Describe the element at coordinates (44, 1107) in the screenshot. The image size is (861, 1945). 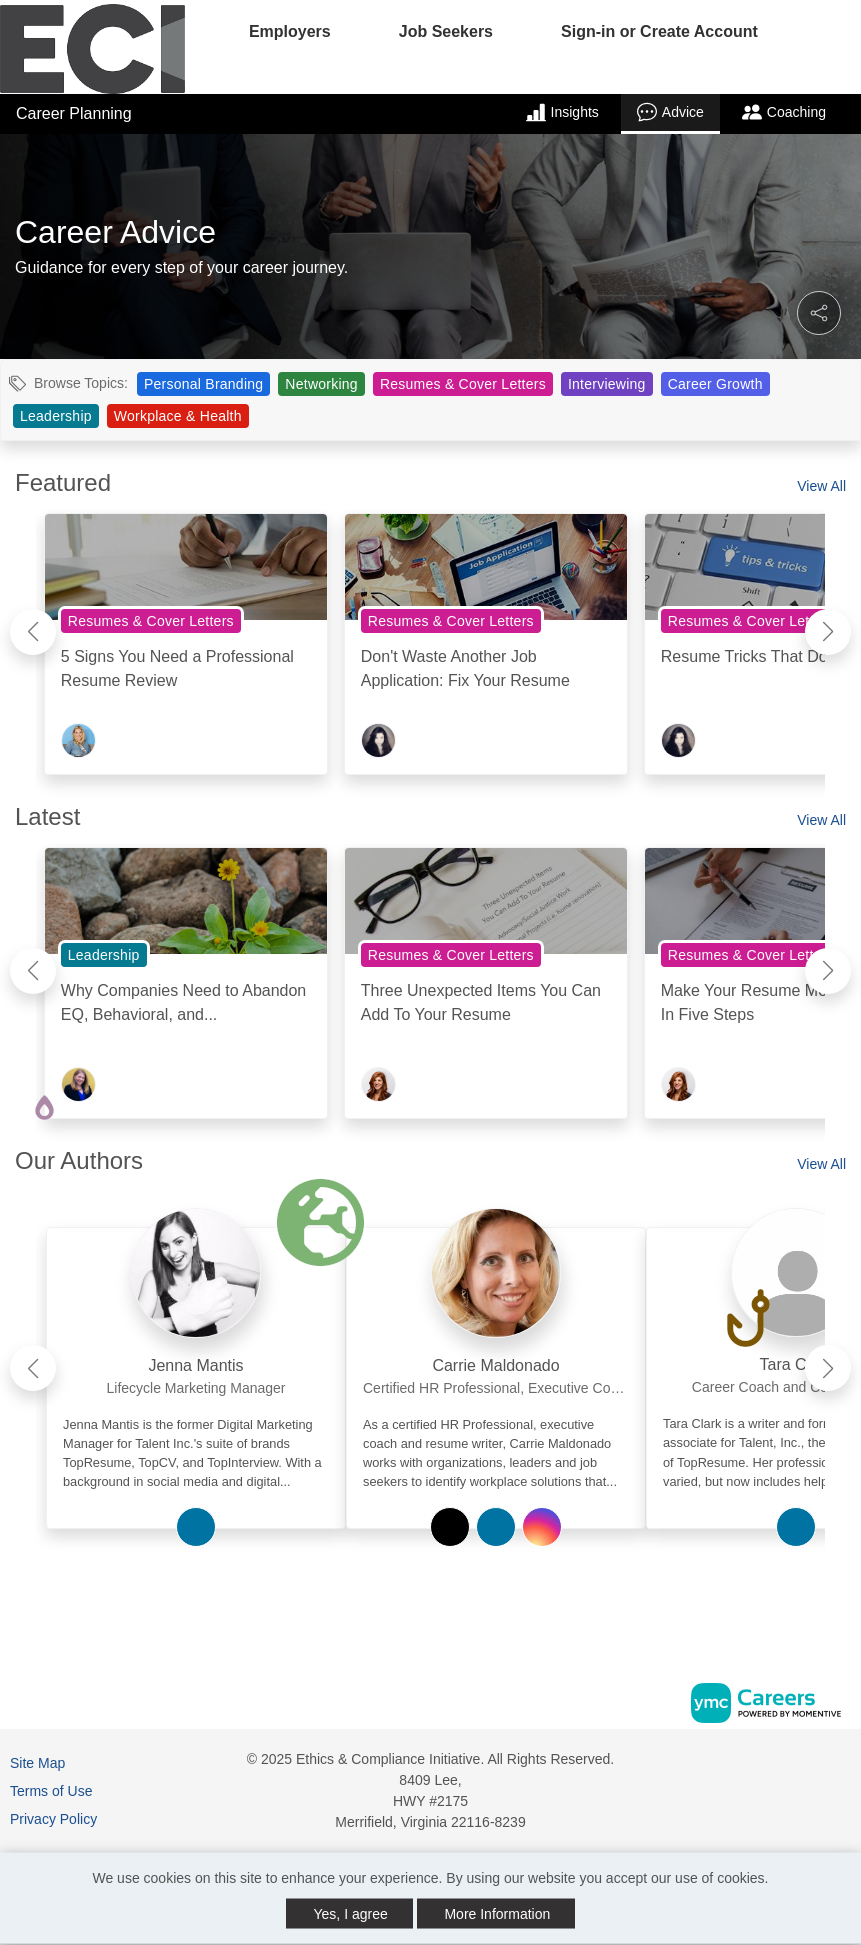
I see `indicates flammable or combustible content` at that location.